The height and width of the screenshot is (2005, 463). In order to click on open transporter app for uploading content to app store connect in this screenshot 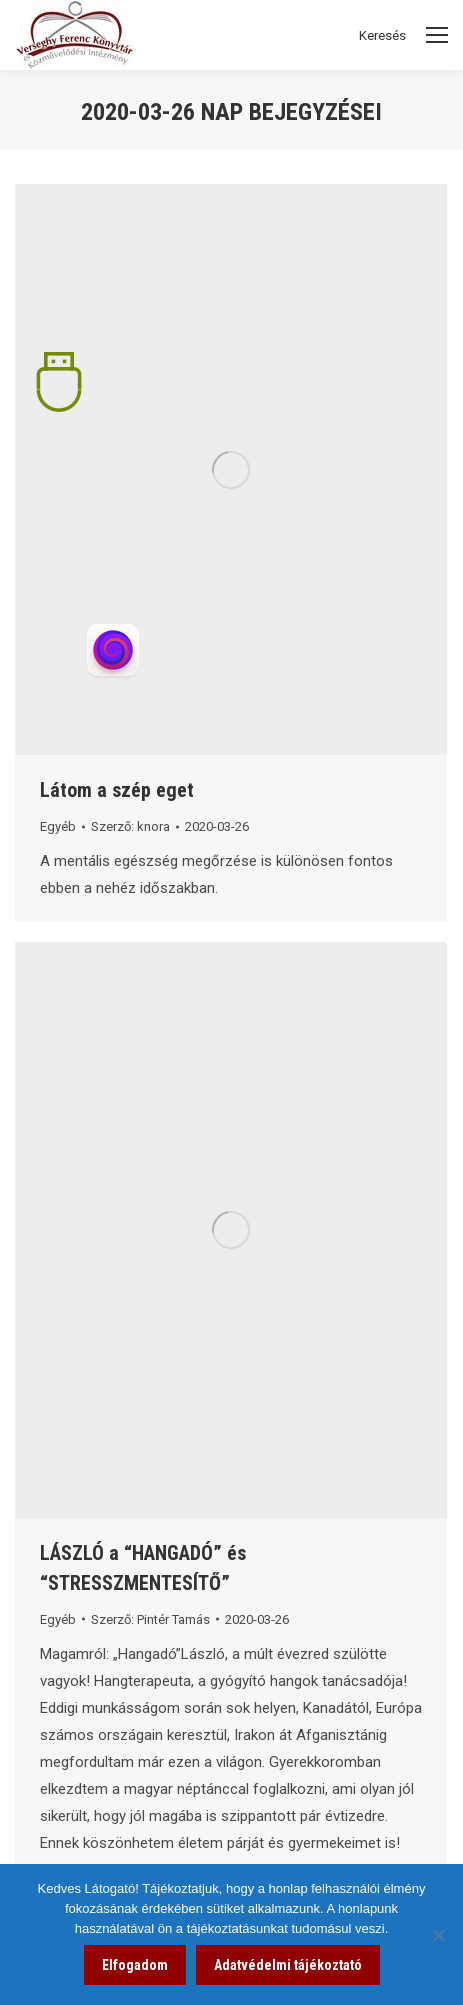, I will do `click(113, 650)`.